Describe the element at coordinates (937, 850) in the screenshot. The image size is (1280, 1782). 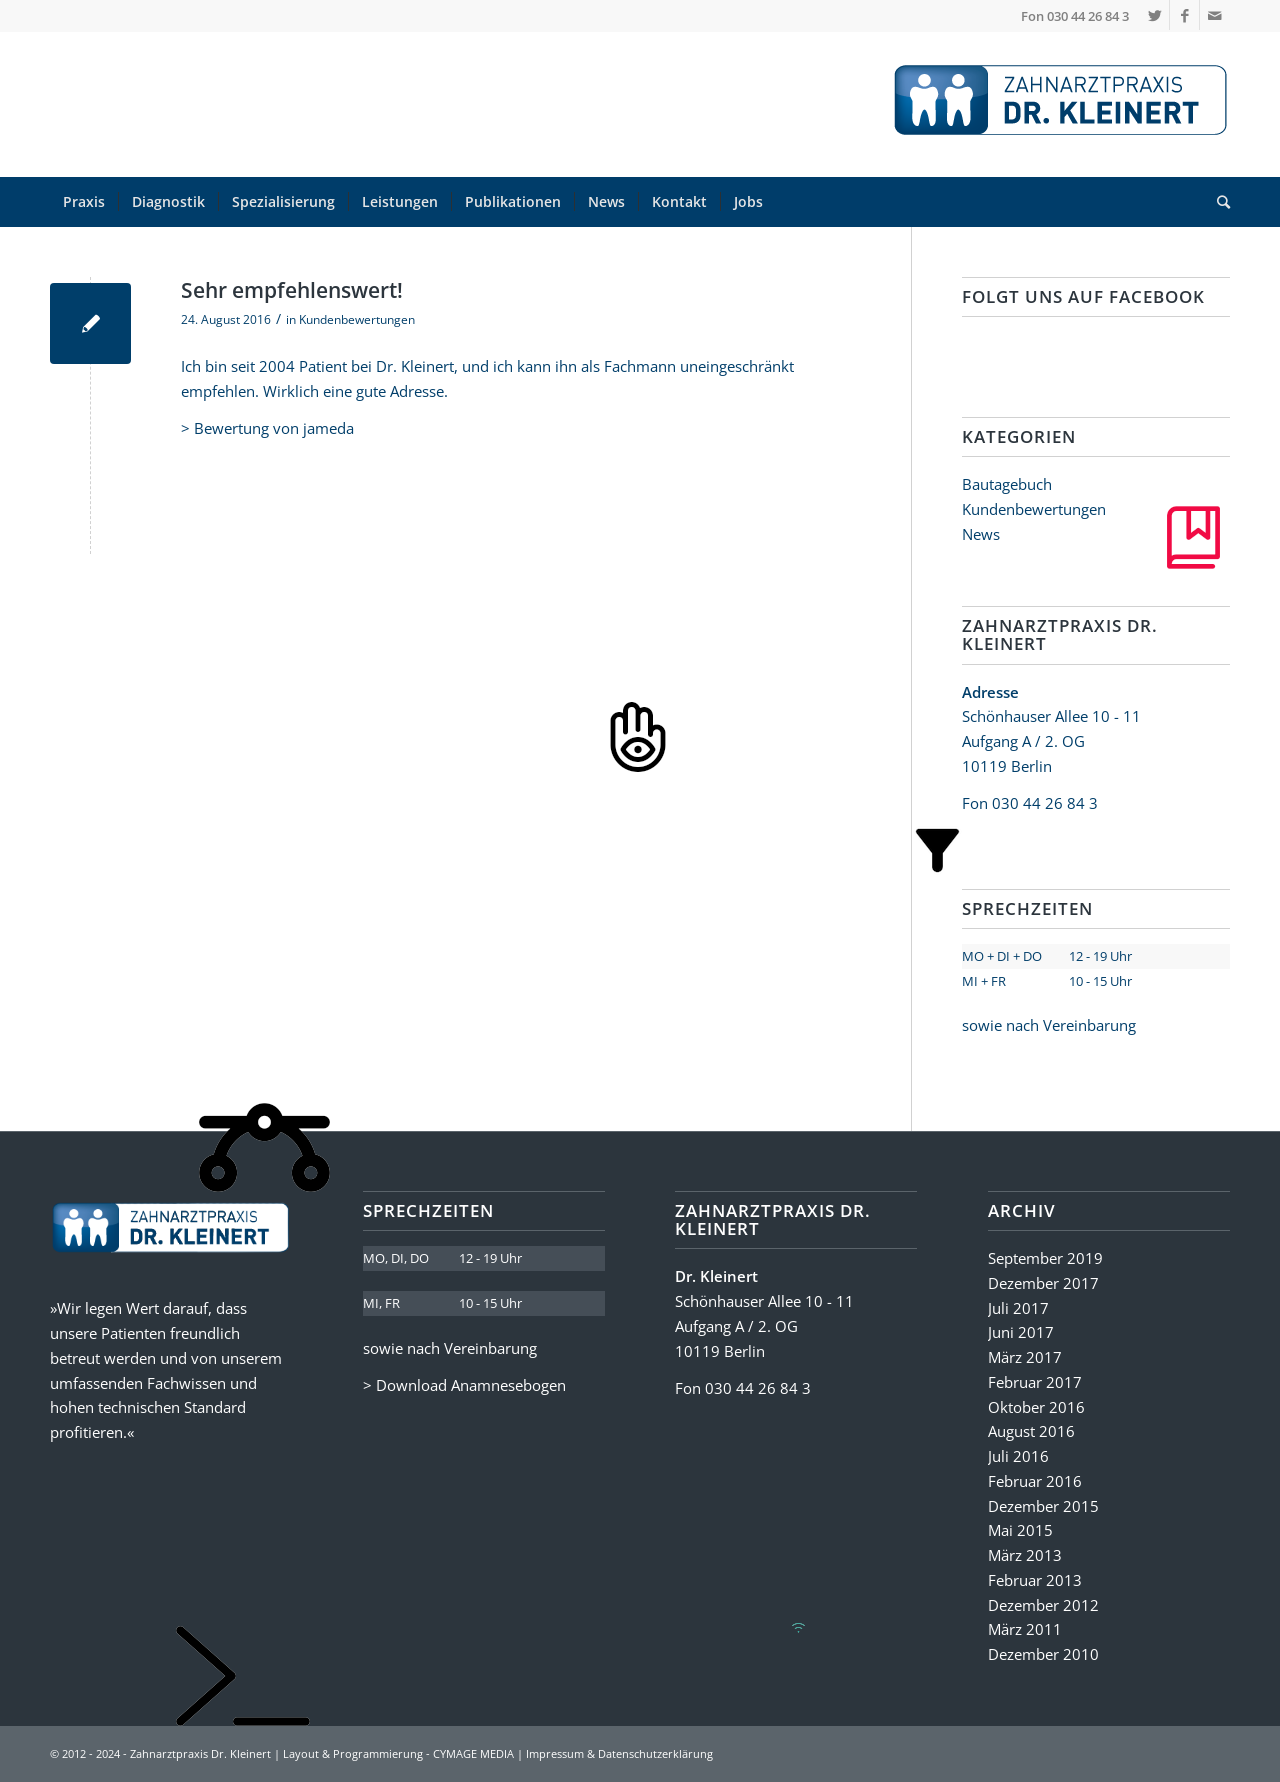
I see `filter or sort content` at that location.